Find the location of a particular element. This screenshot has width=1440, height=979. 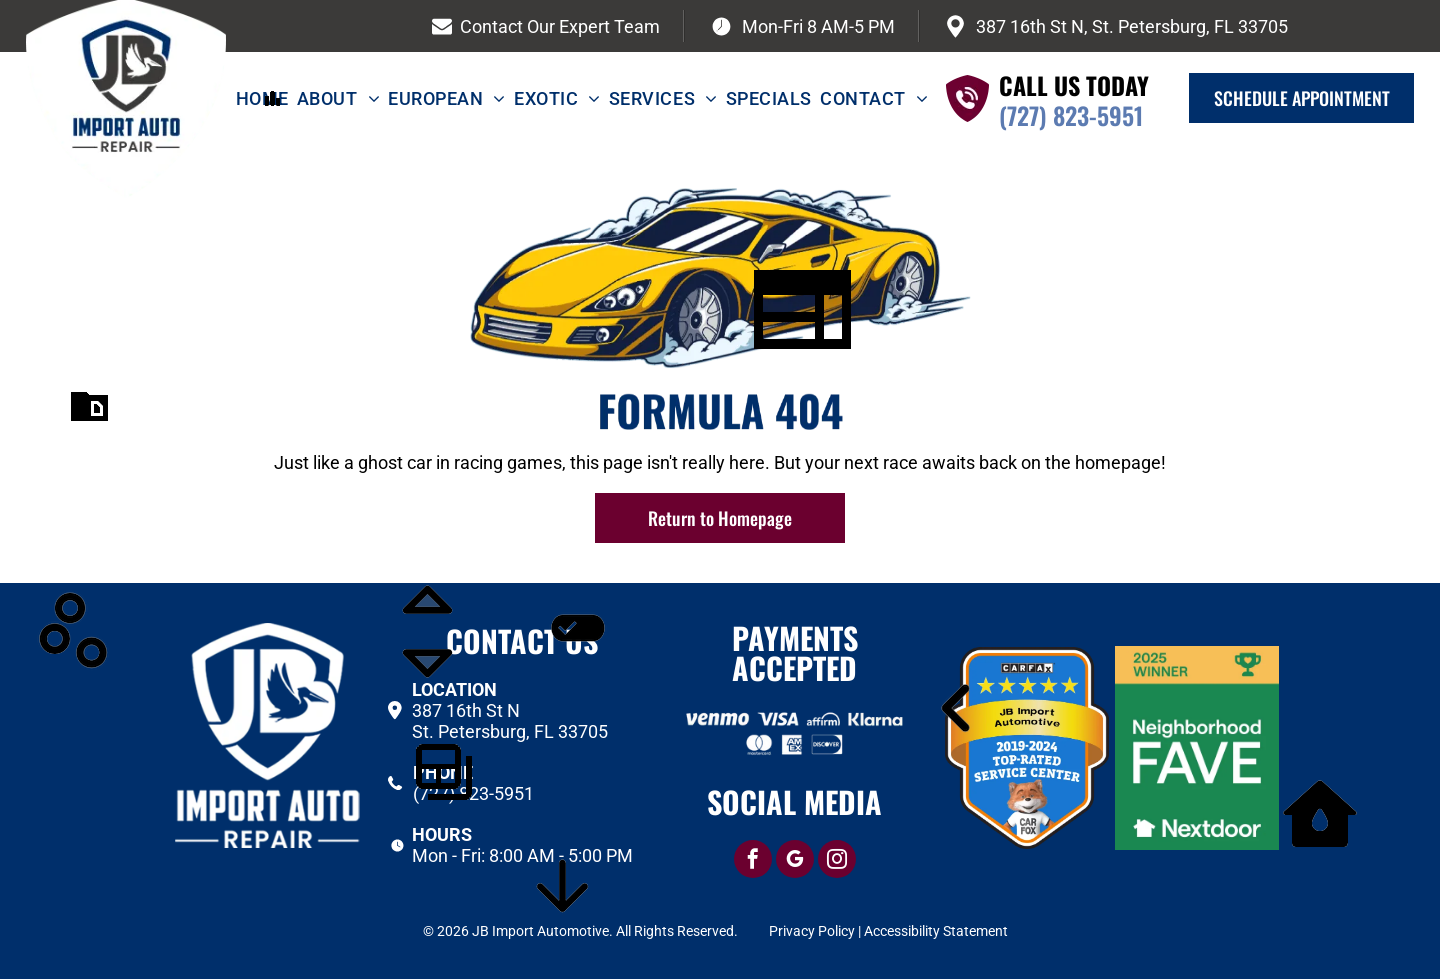

go back to the previous screen is located at coordinates (956, 708).